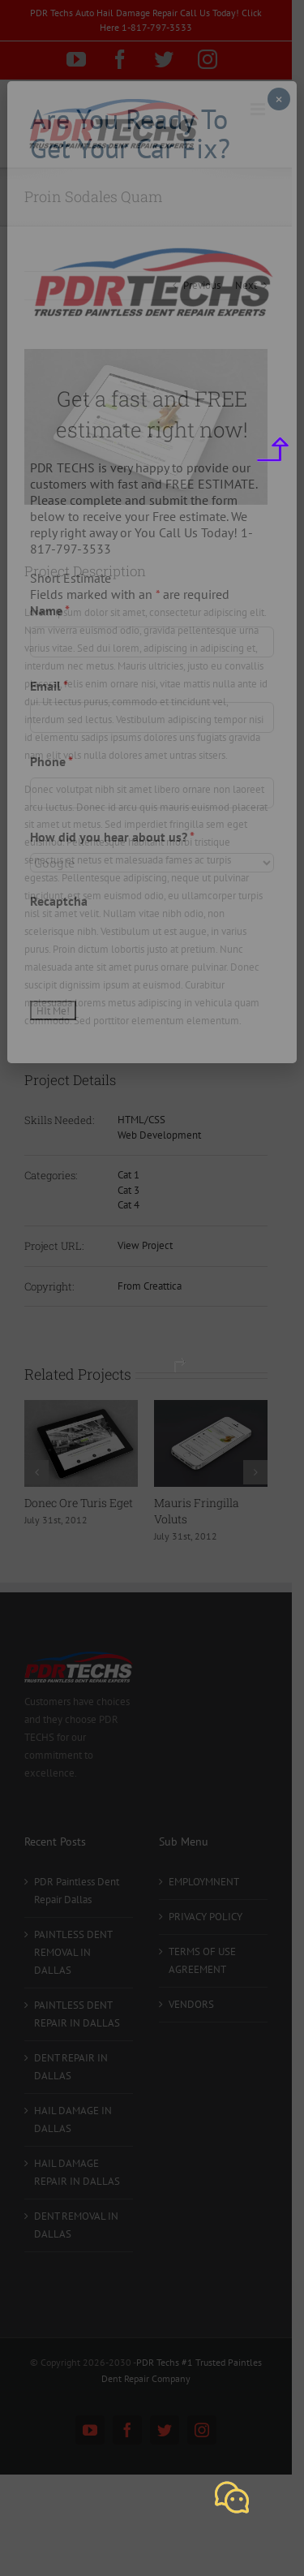 This screenshot has width=304, height=2576. I want to click on redirect or forward content, so click(179, 1365).